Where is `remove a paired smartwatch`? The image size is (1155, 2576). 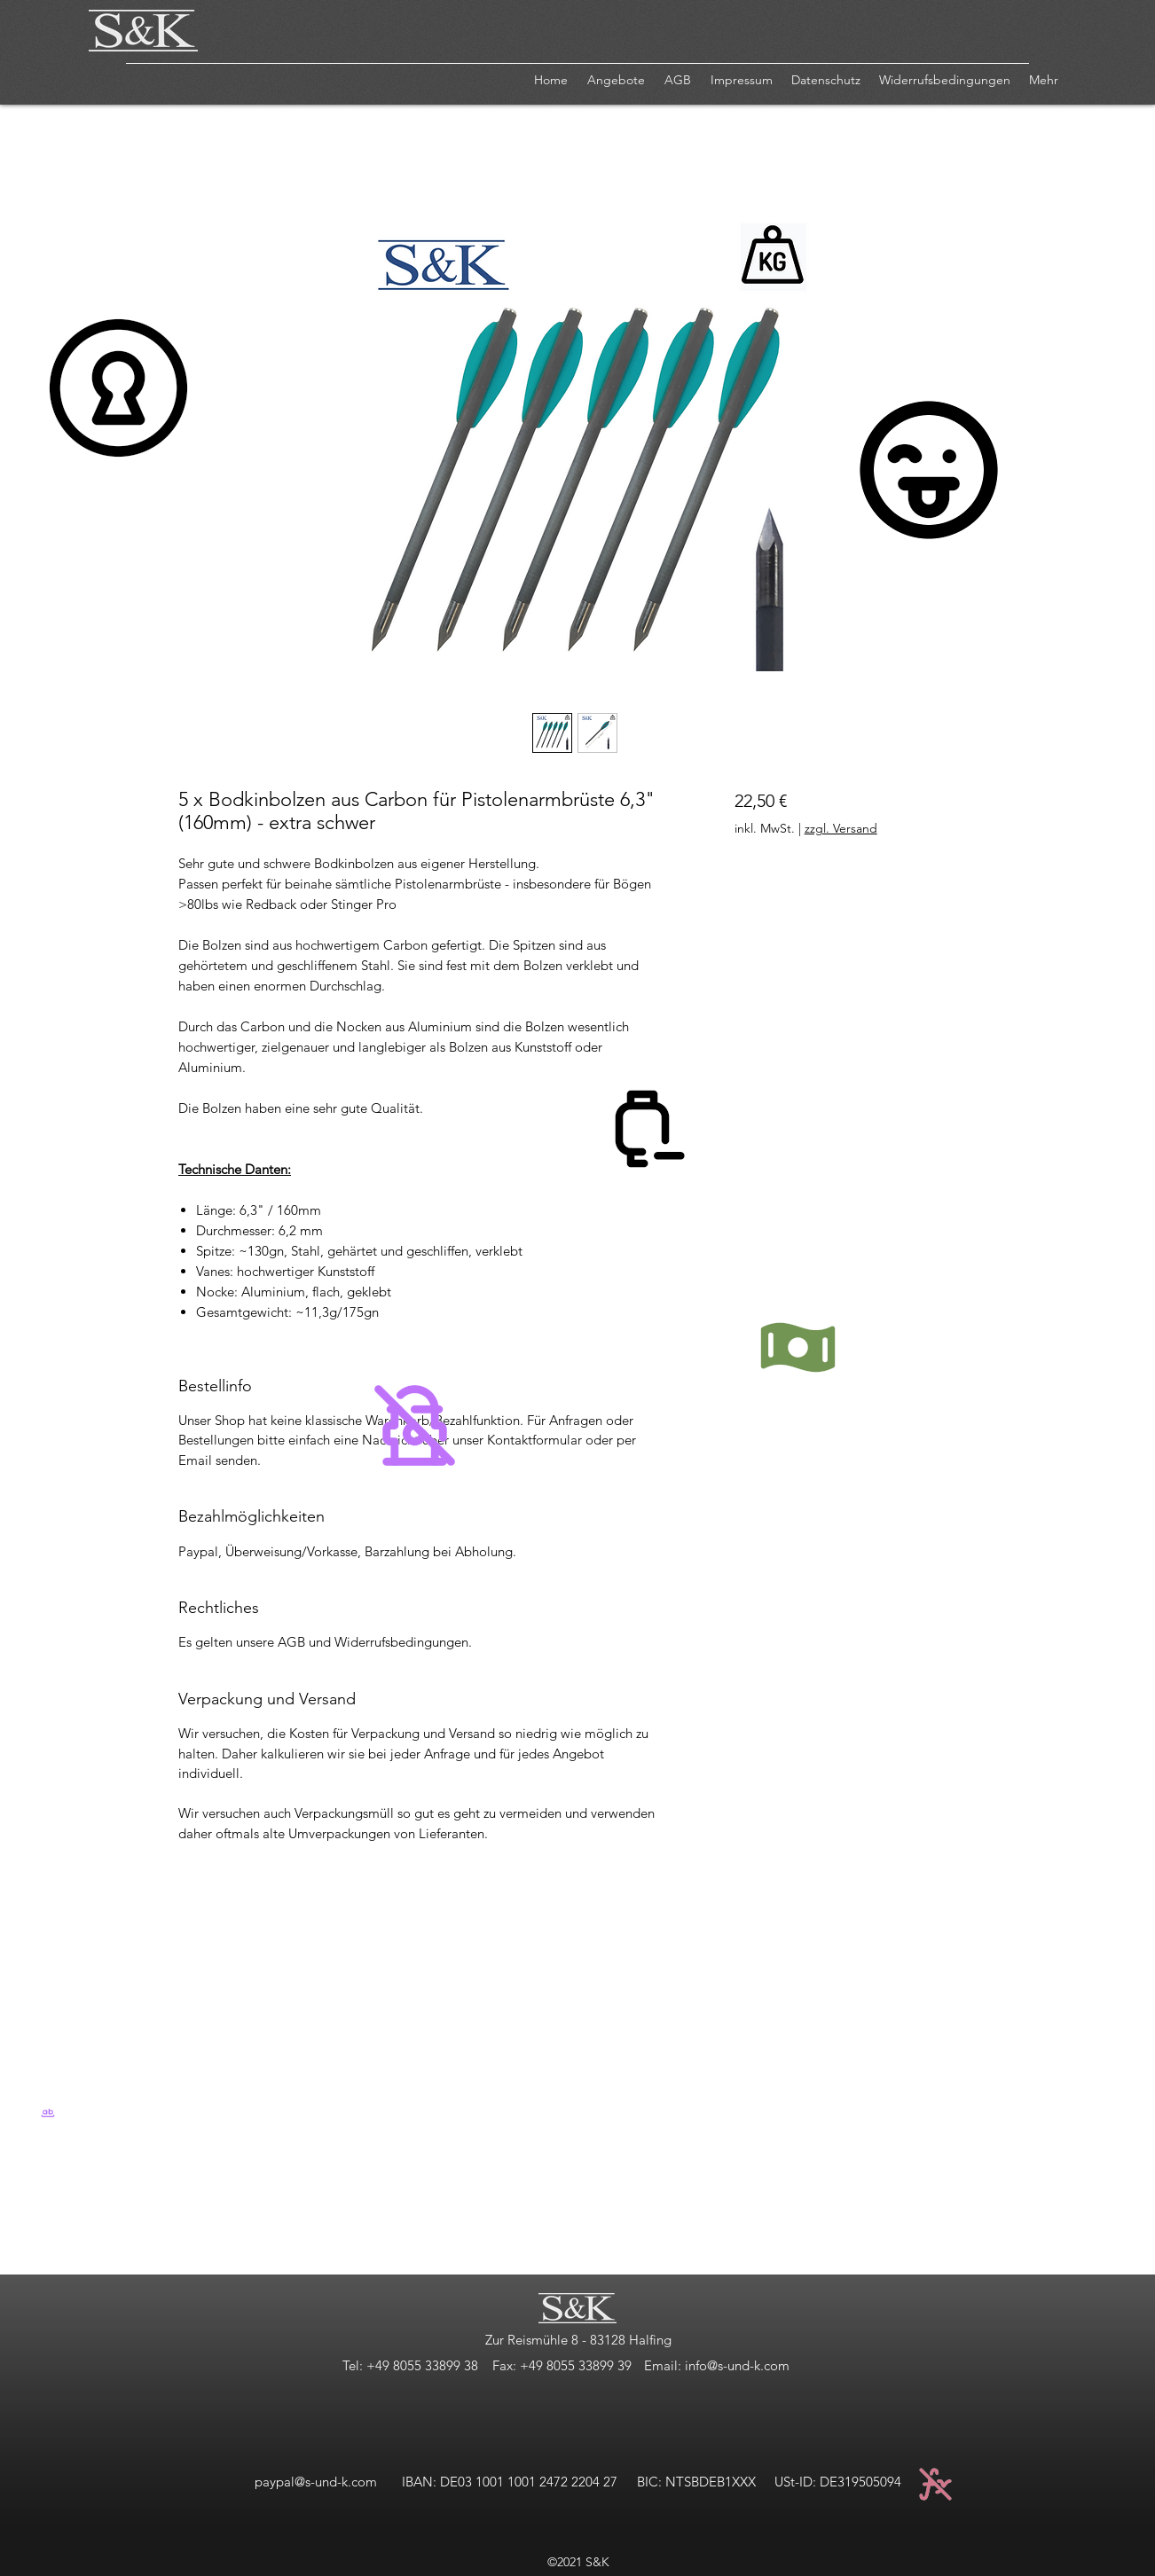 remove a paired smartwatch is located at coordinates (642, 1129).